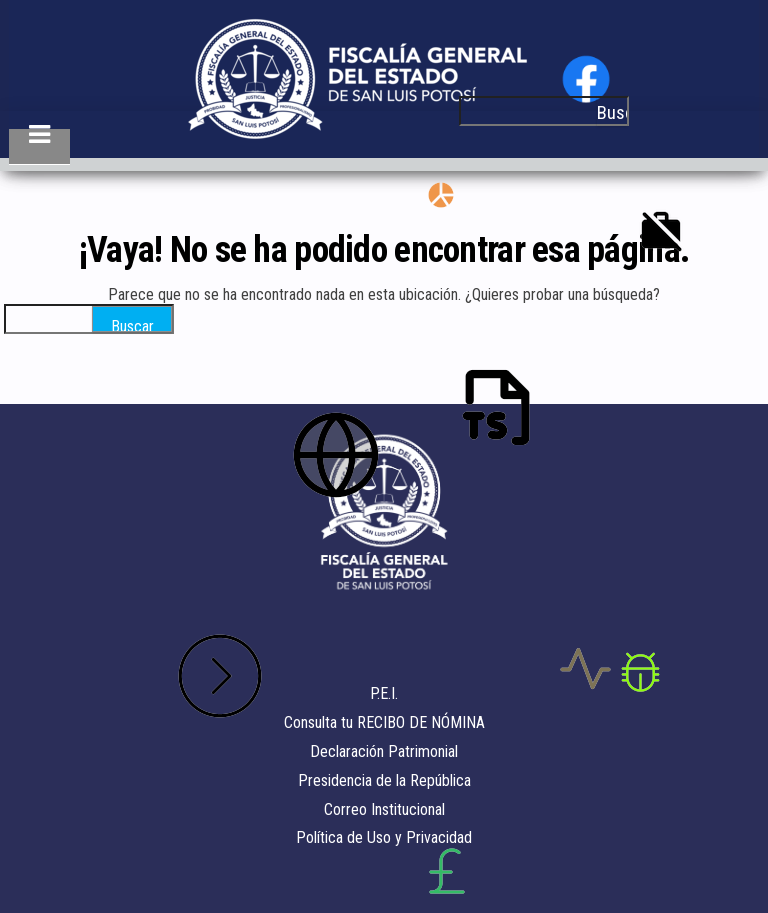  Describe the element at coordinates (661, 231) in the screenshot. I see `disable work mode or work profile` at that location.